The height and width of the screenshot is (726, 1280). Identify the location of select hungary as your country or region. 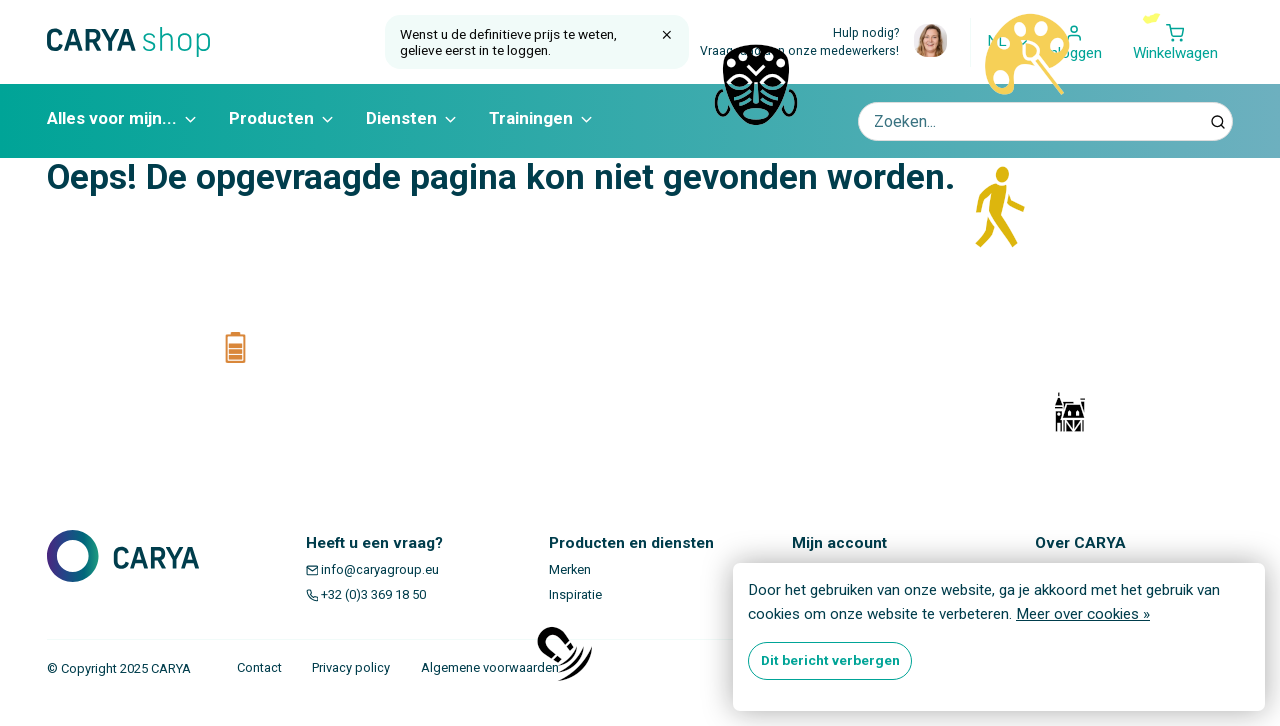
(1151, 18).